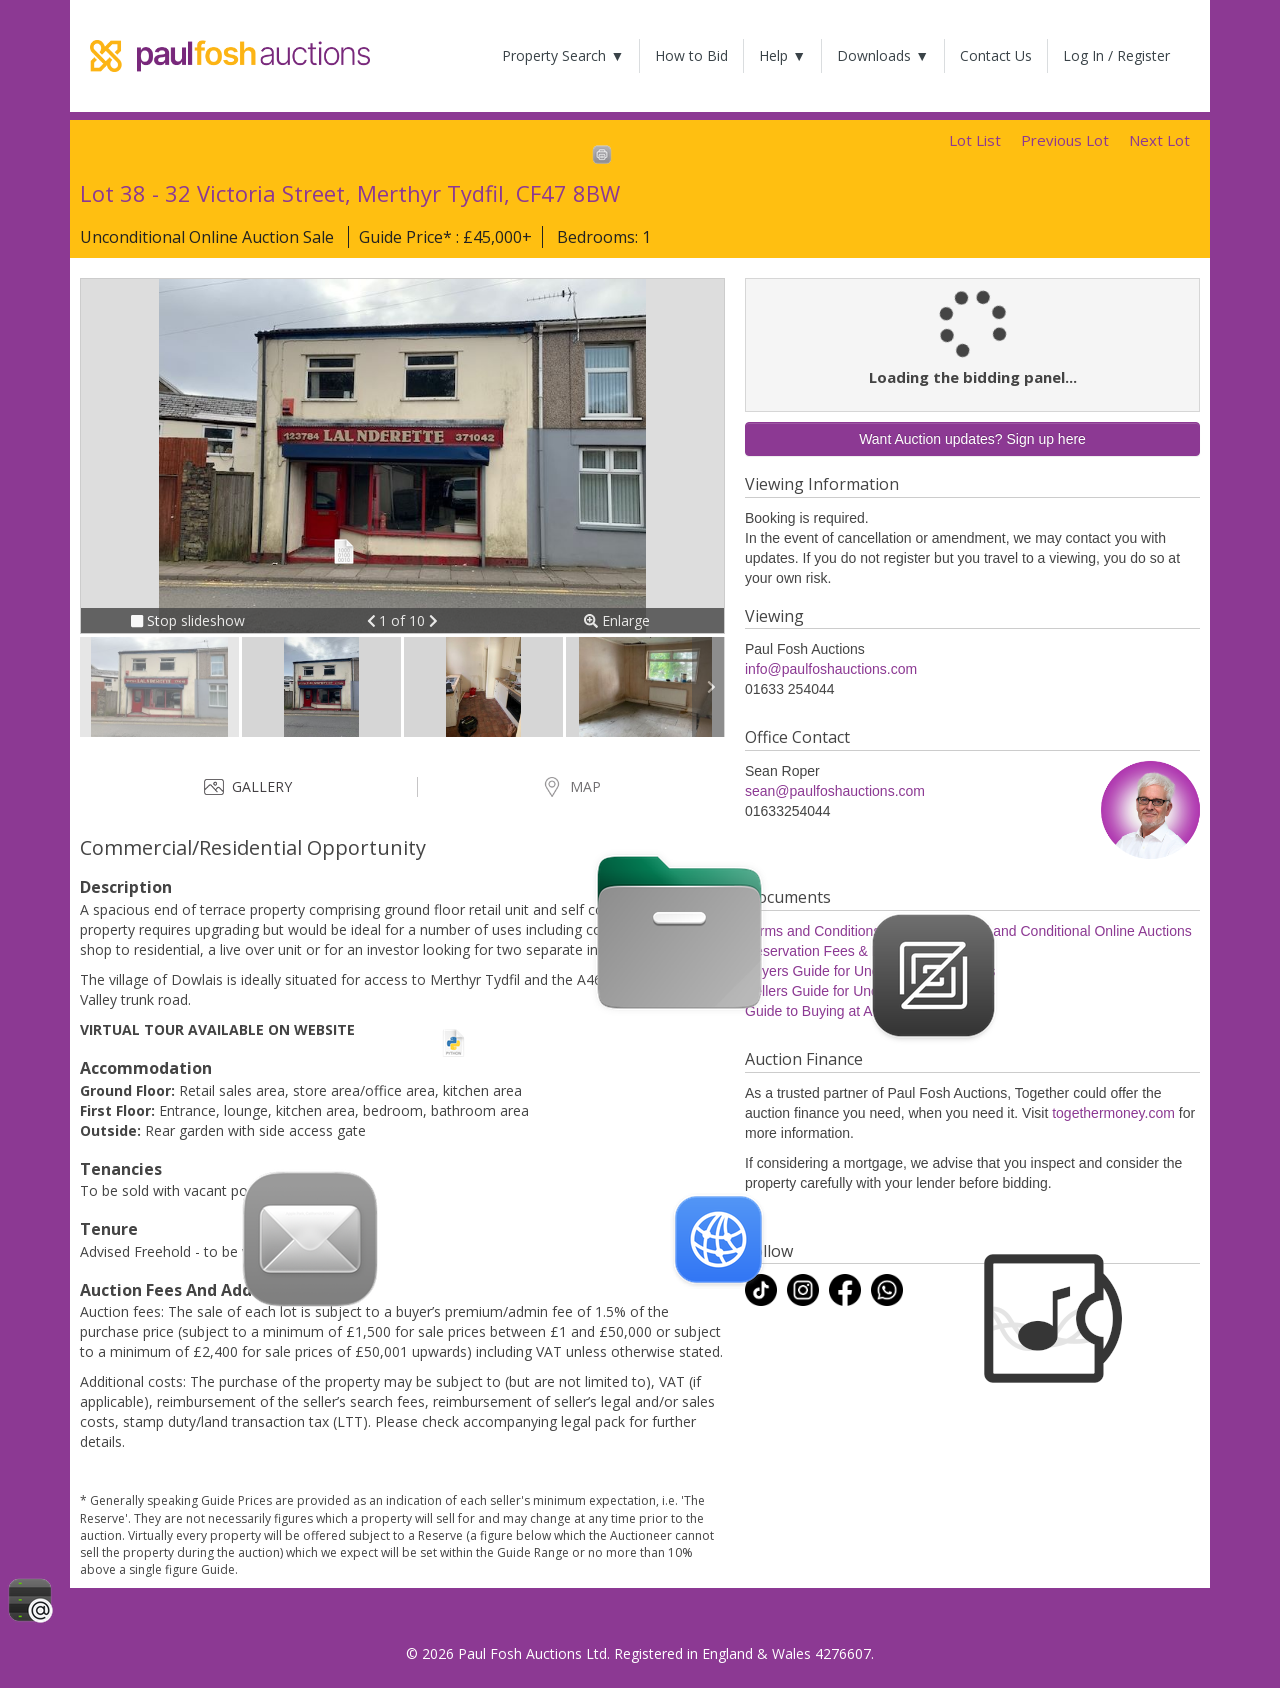 This screenshot has width=1280, height=1688. What do you see at coordinates (344, 552) in the screenshot?
I see `generic binary or data file` at bounding box center [344, 552].